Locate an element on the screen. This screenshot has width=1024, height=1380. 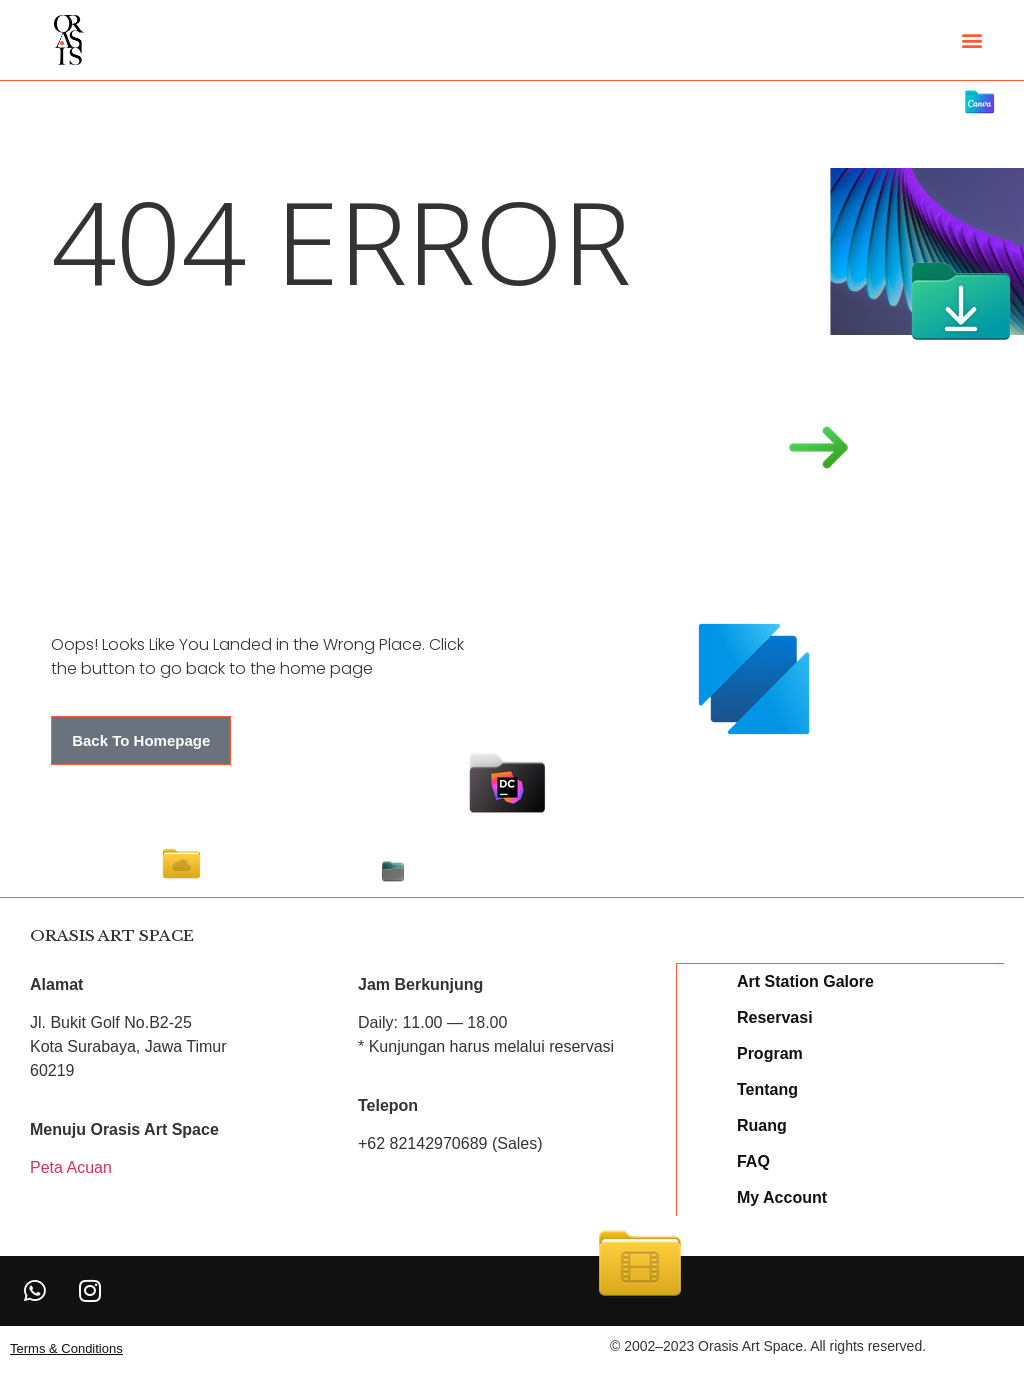
indicates a valid drop target for moving files into this folder is located at coordinates (393, 871).